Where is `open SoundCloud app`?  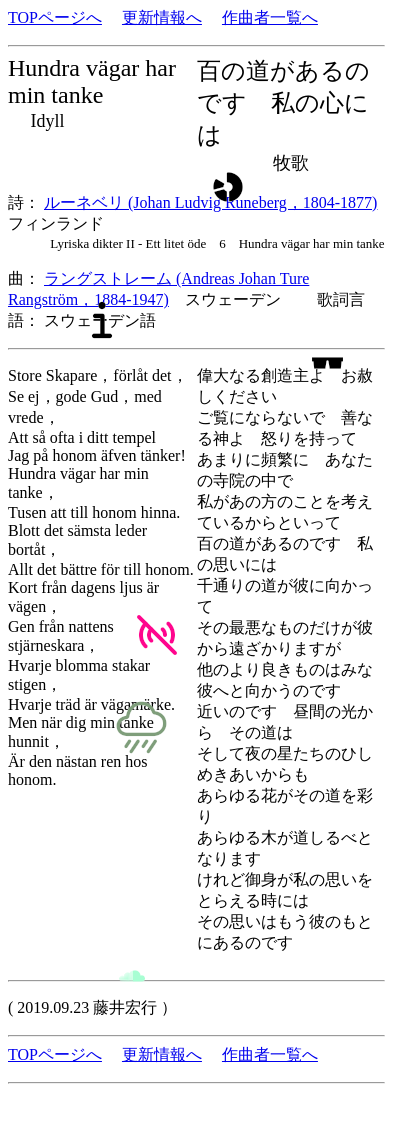 open SoundCloud app is located at coordinates (132, 976).